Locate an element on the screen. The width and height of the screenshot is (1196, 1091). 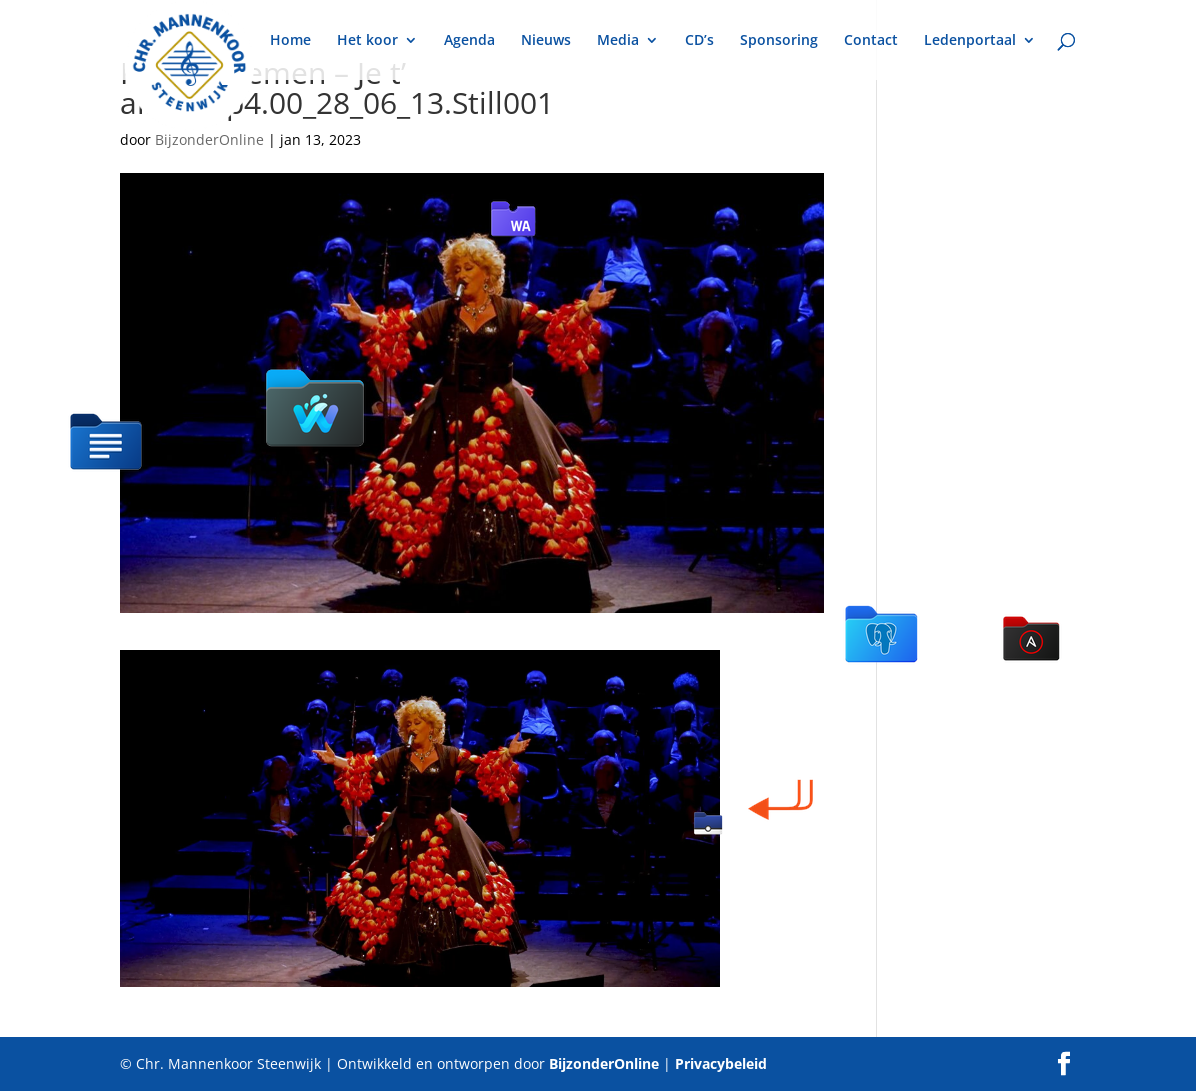
reply to all recipients of an email is located at coordinates (779, 799).